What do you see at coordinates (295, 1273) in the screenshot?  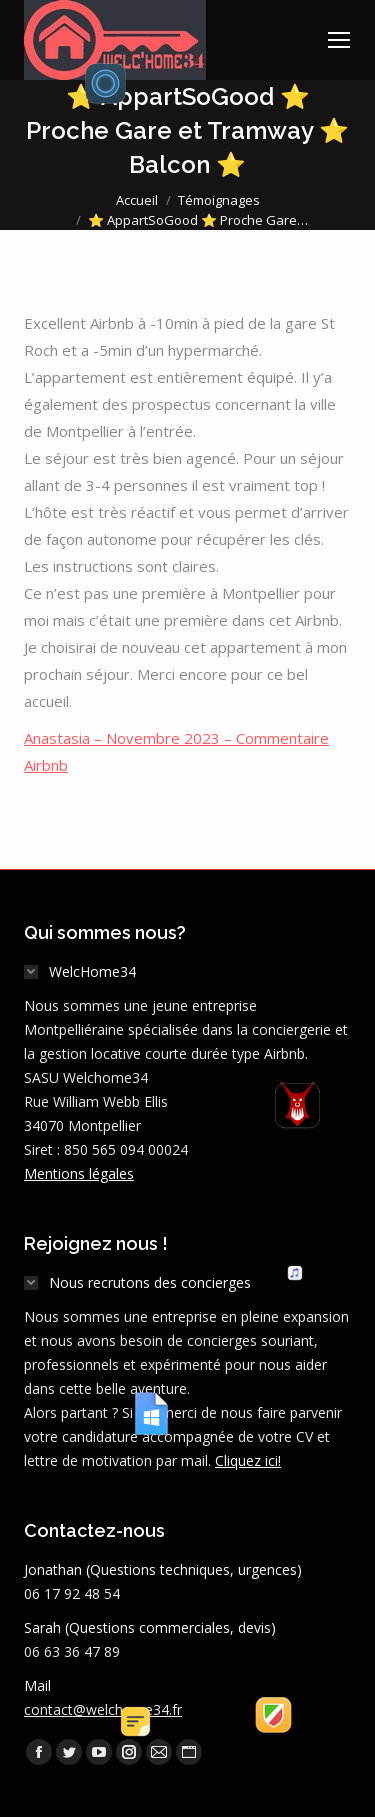 I see `open cantata music player` at bounding box center [295, 1273].